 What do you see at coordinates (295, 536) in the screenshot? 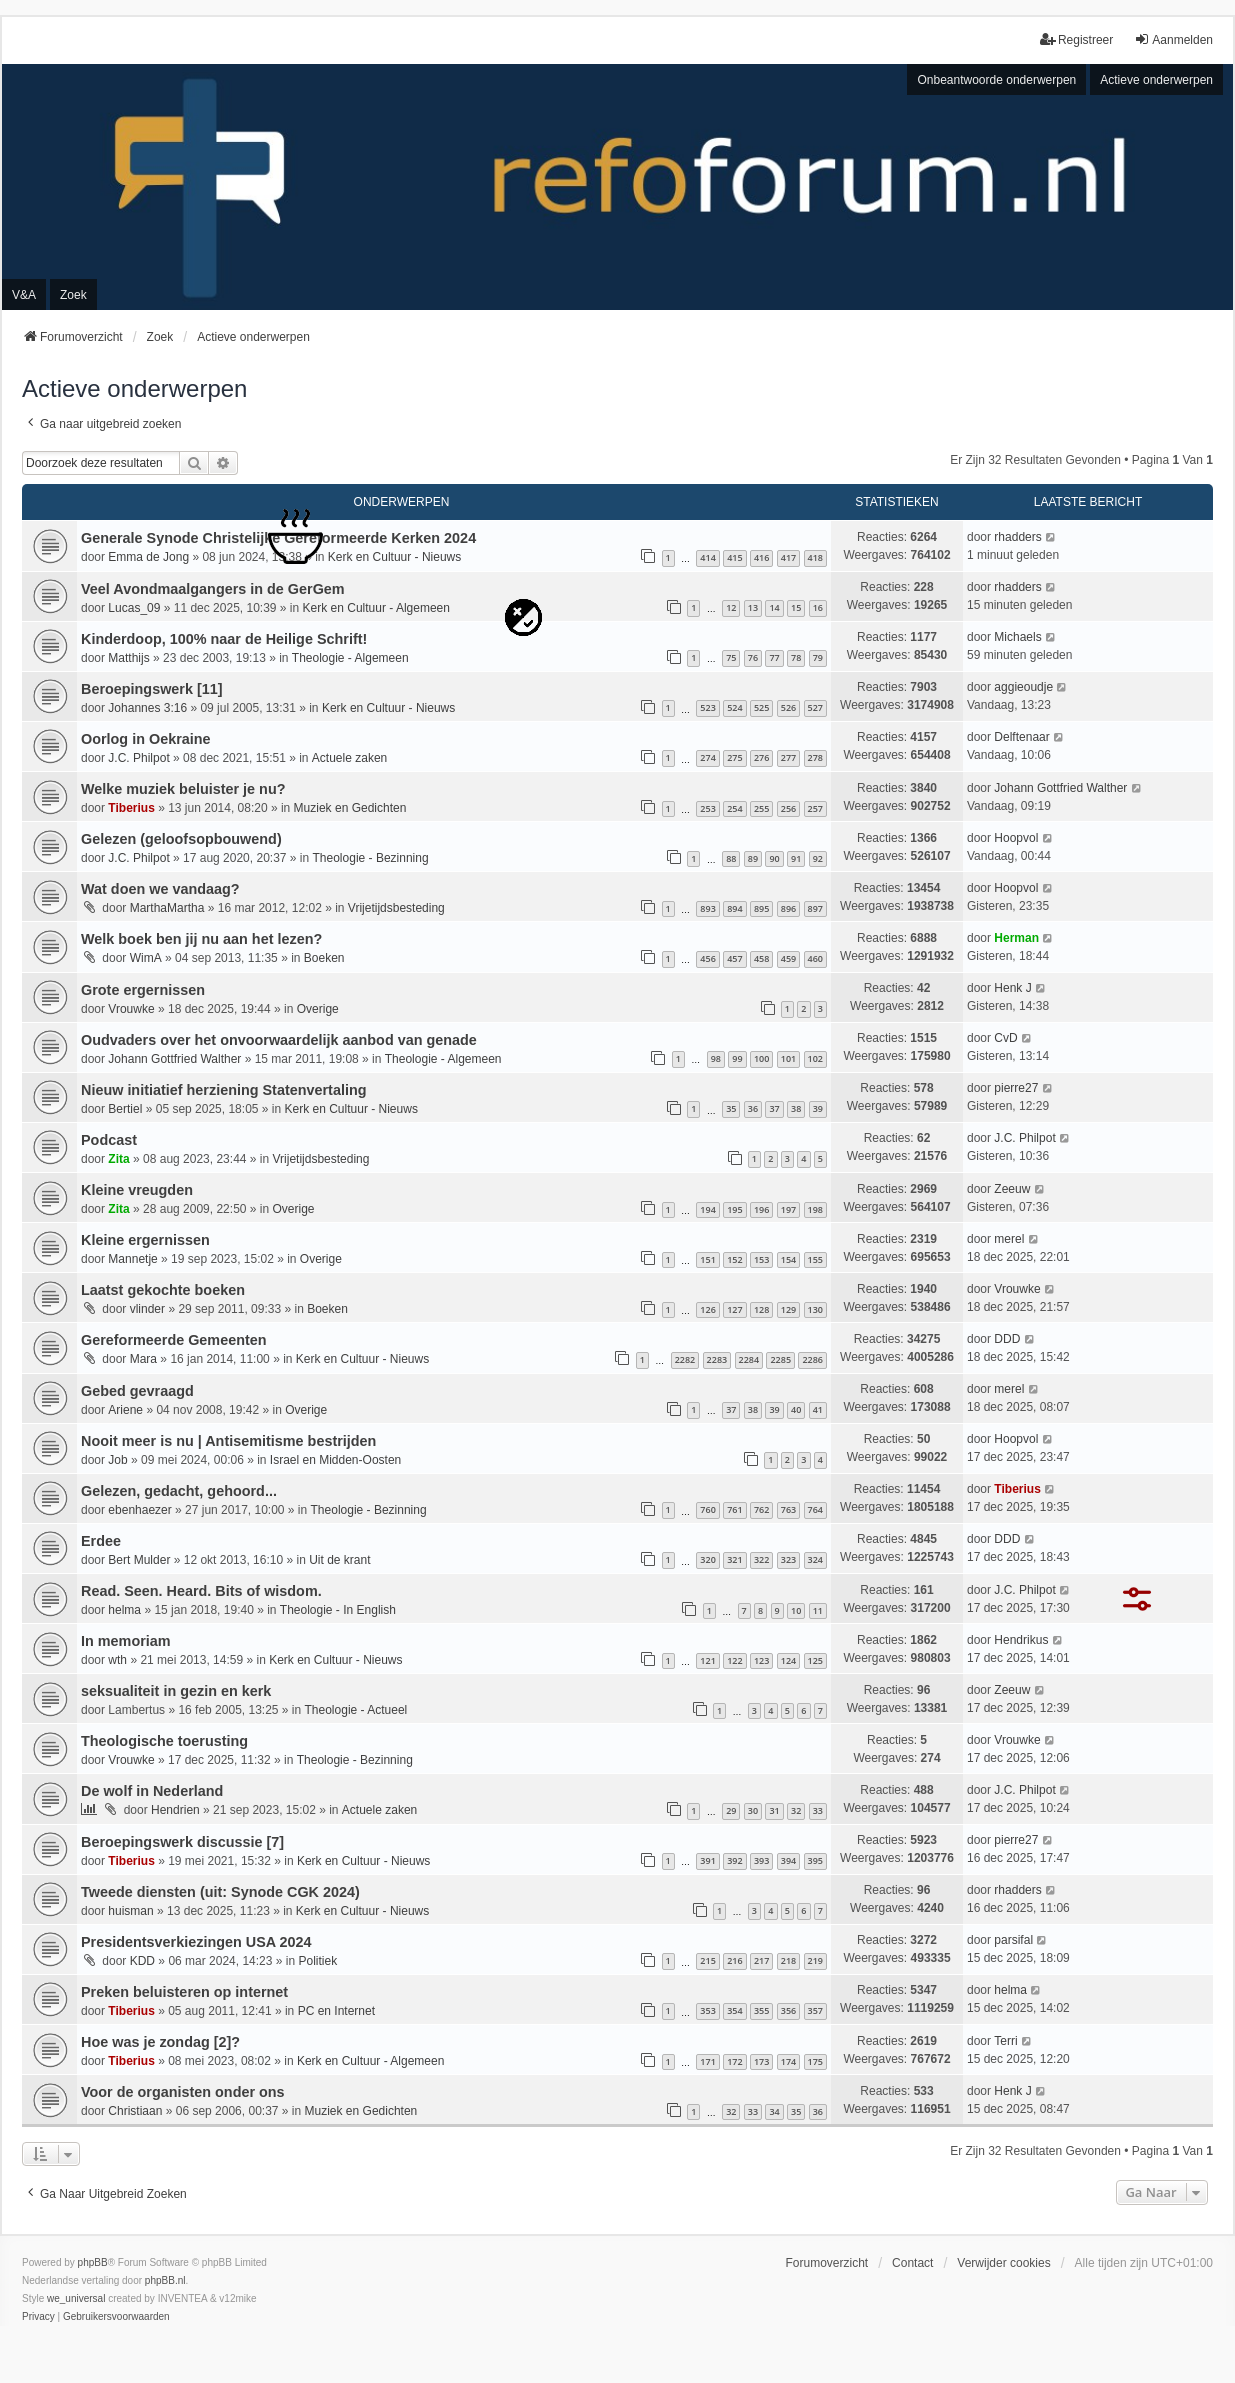
I see `view food or dining options` at bounding box center [295, 536].